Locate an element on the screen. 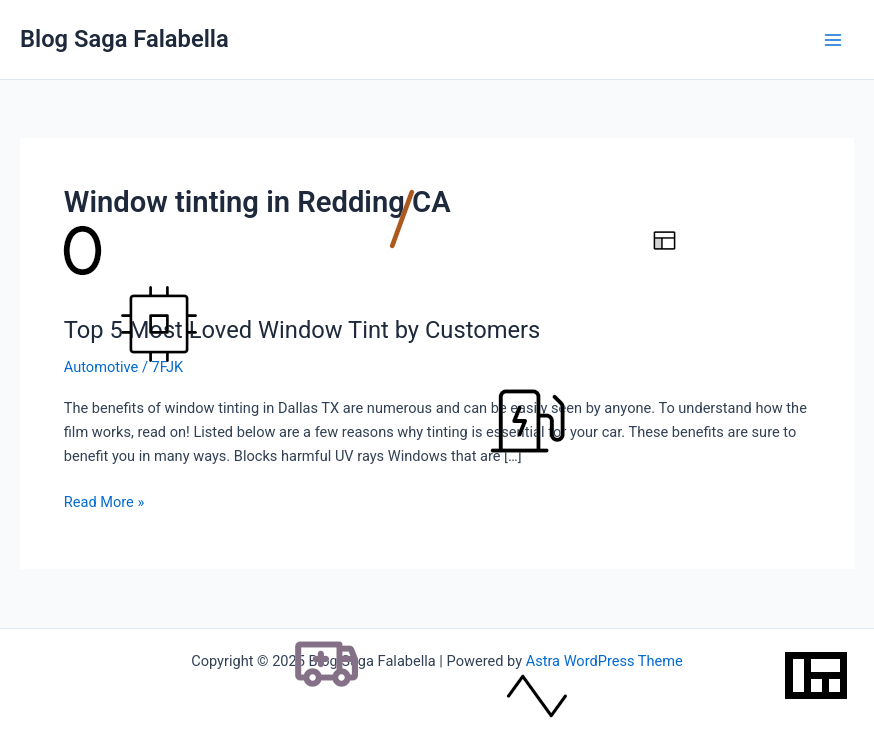 This screenshot has width=874, height=749. indicates a disabled or unavailable feature is located at coordinates (402, 219).